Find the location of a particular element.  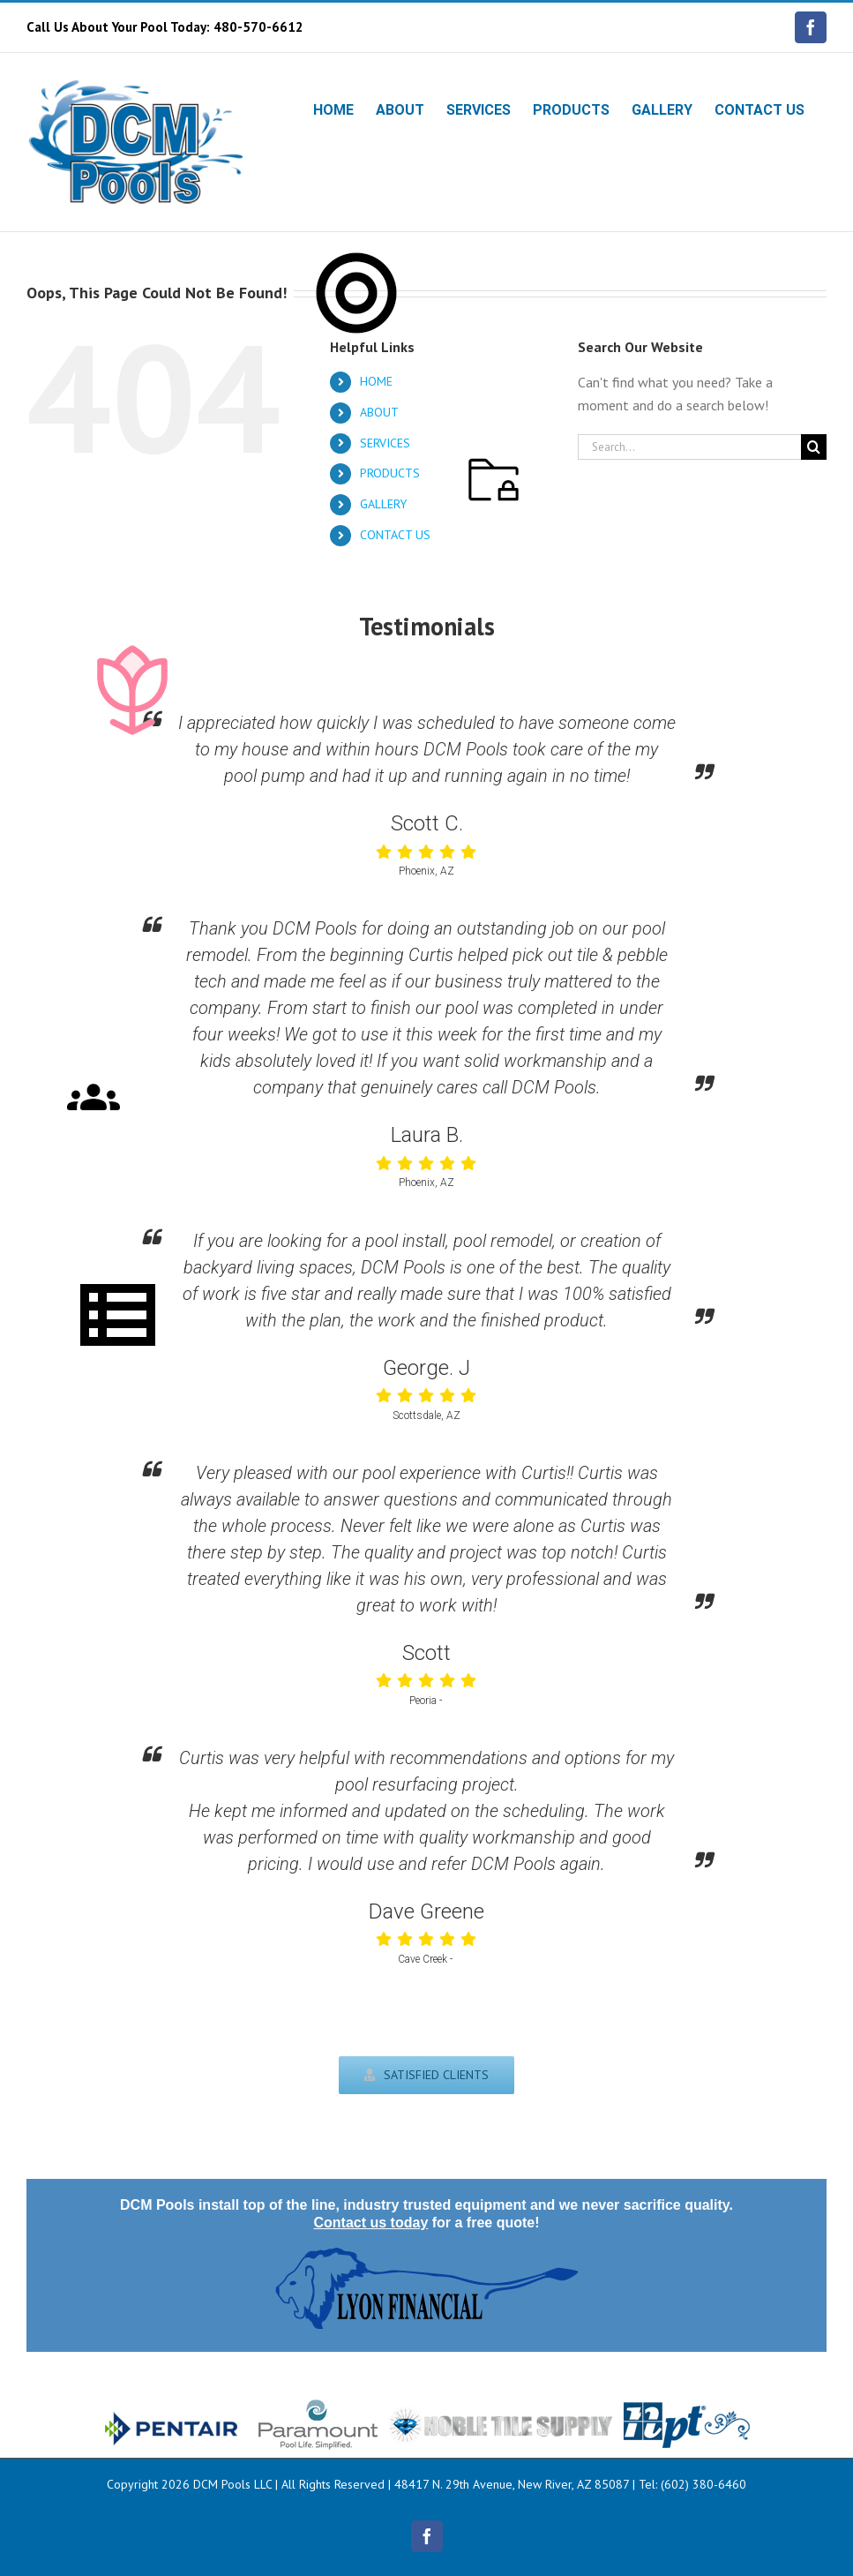

view or manage groups is located at coordinates (94, 1097).